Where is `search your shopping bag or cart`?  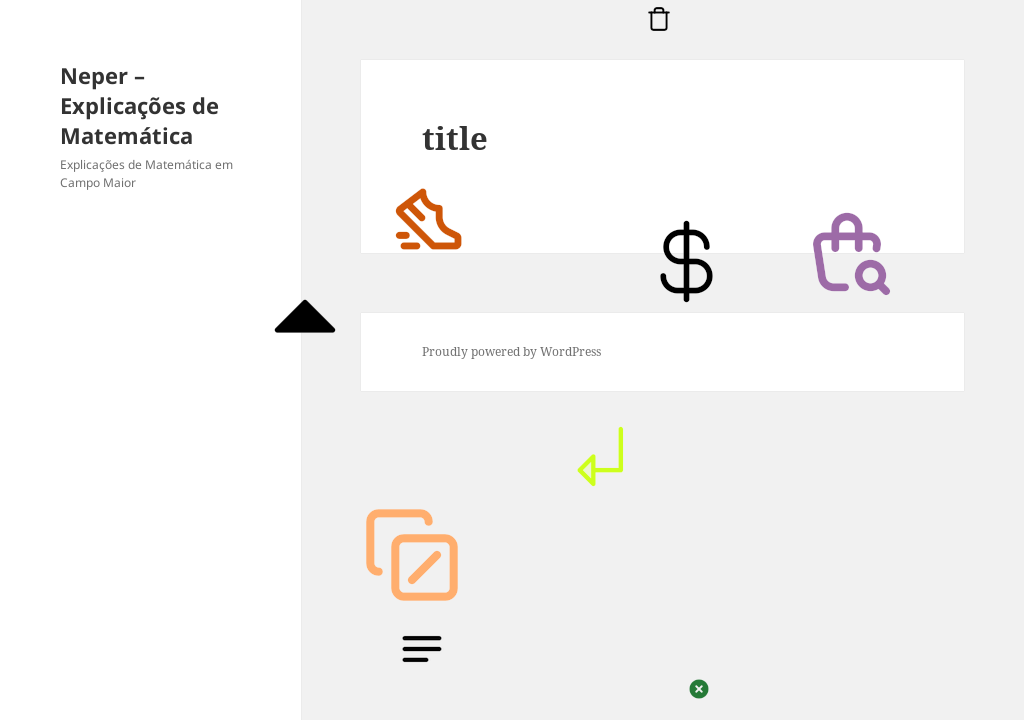 search your shopping bag or cart is located at coordinates (847, 252).